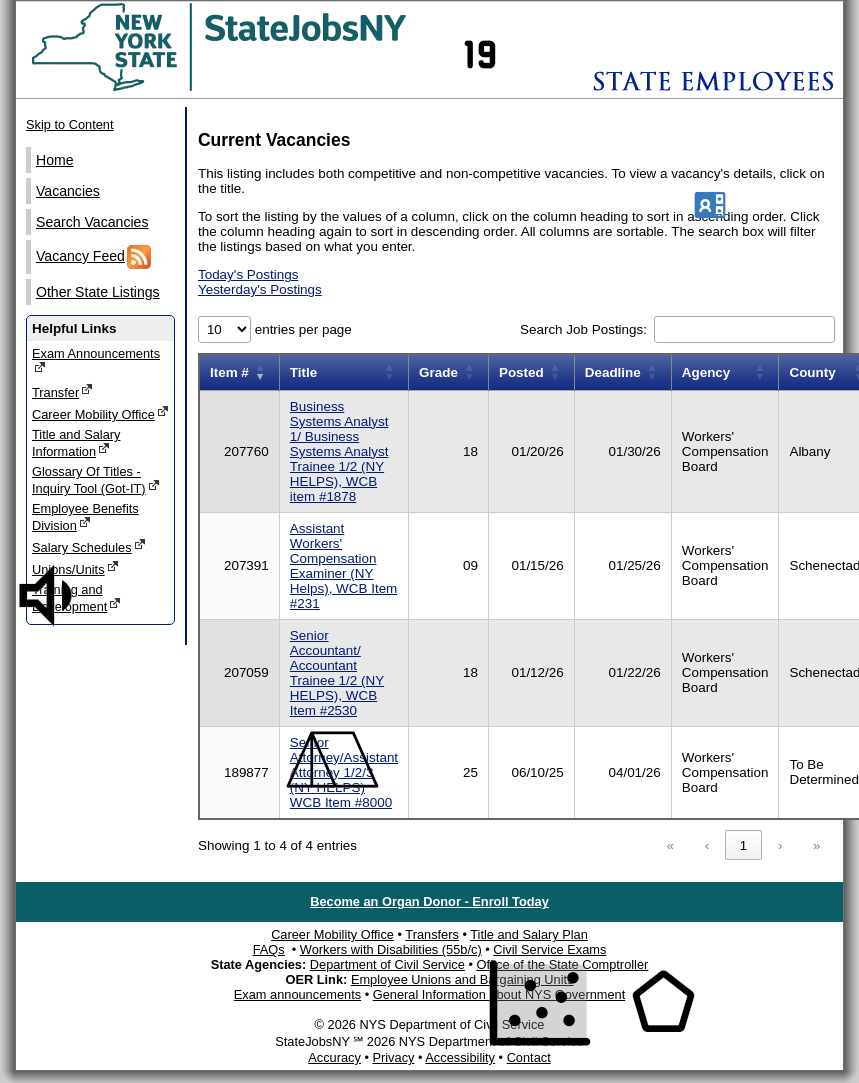  I want to click on pentagon shape indicator, so click(663, 1003).